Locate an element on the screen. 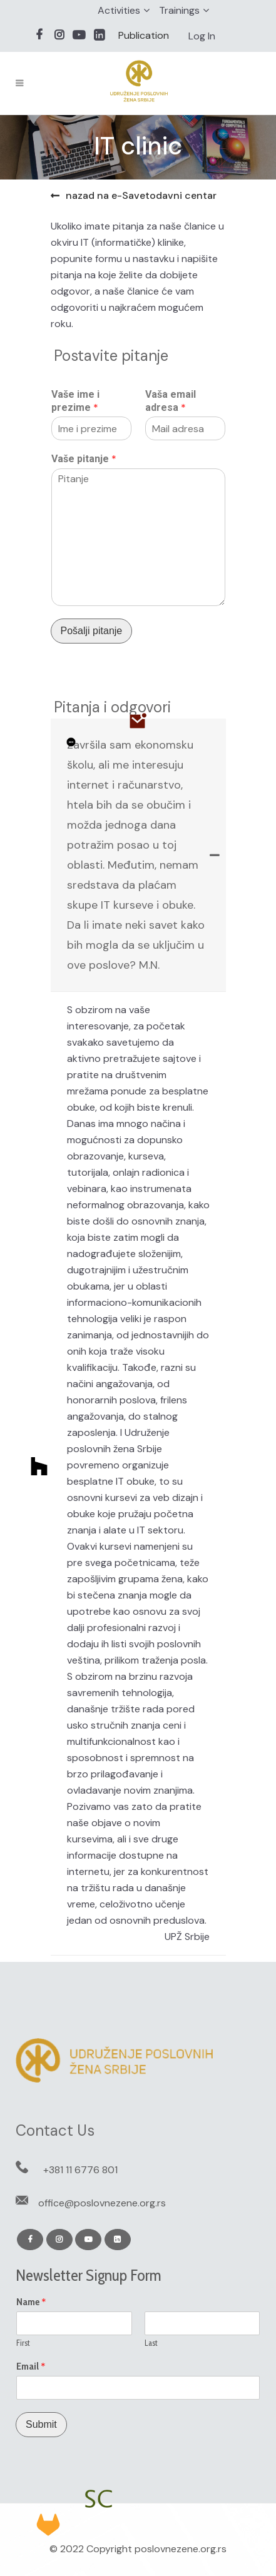  open GitLab repository is located at coordinates (48, 2525).